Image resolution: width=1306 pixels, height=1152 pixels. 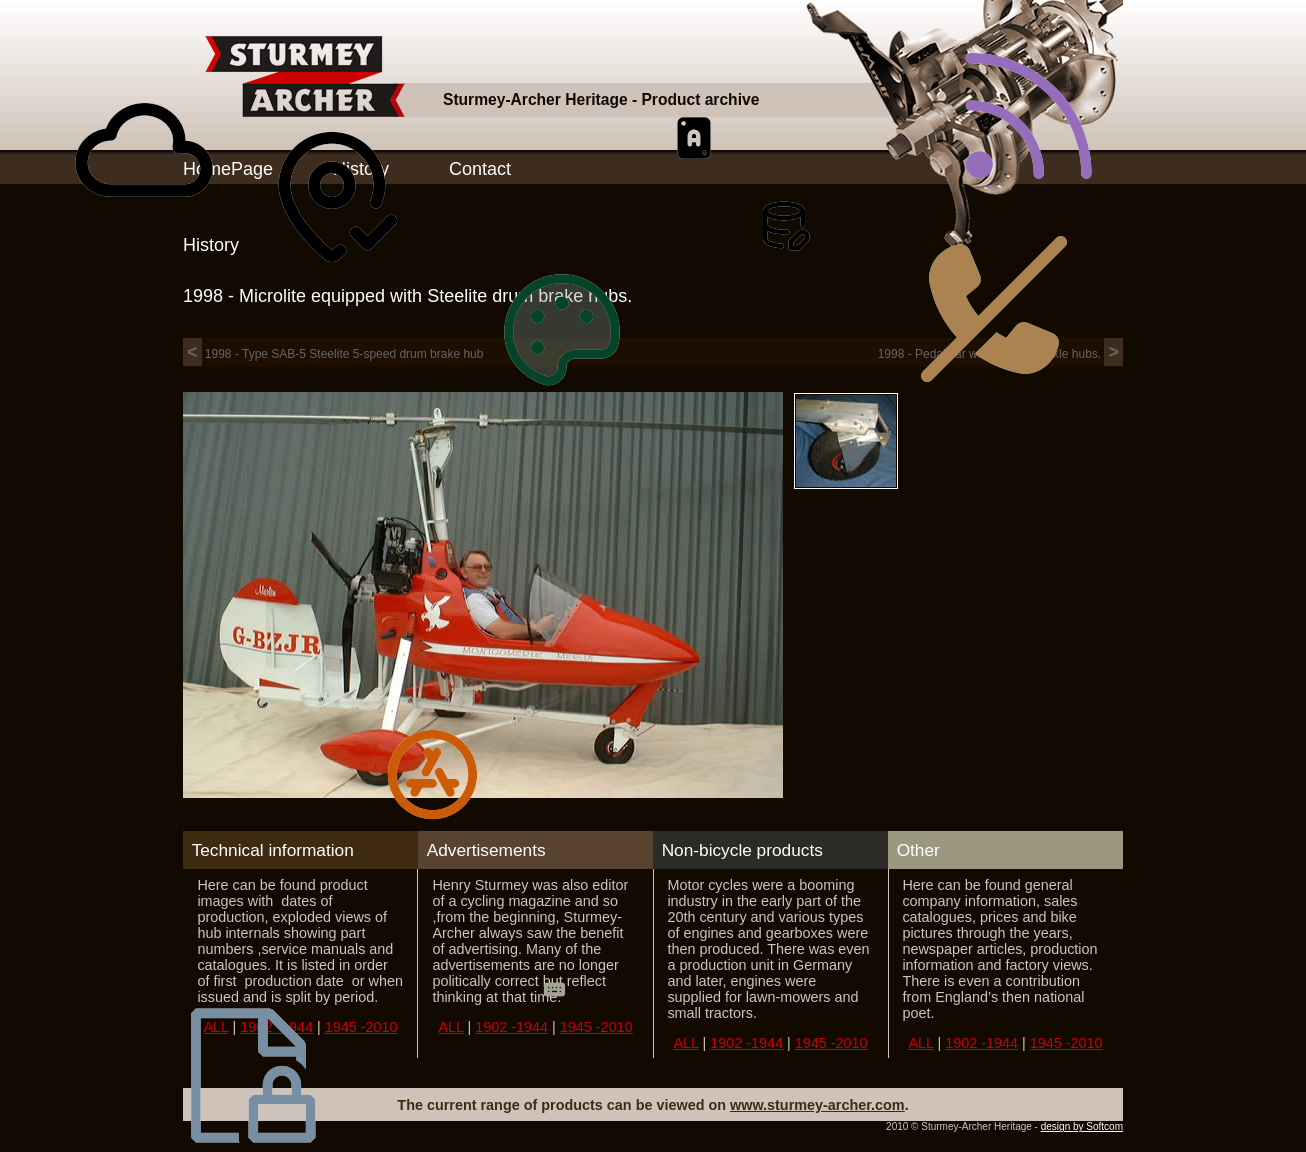 I want to click on customize theme or color settings, so click(x=562, y=332).